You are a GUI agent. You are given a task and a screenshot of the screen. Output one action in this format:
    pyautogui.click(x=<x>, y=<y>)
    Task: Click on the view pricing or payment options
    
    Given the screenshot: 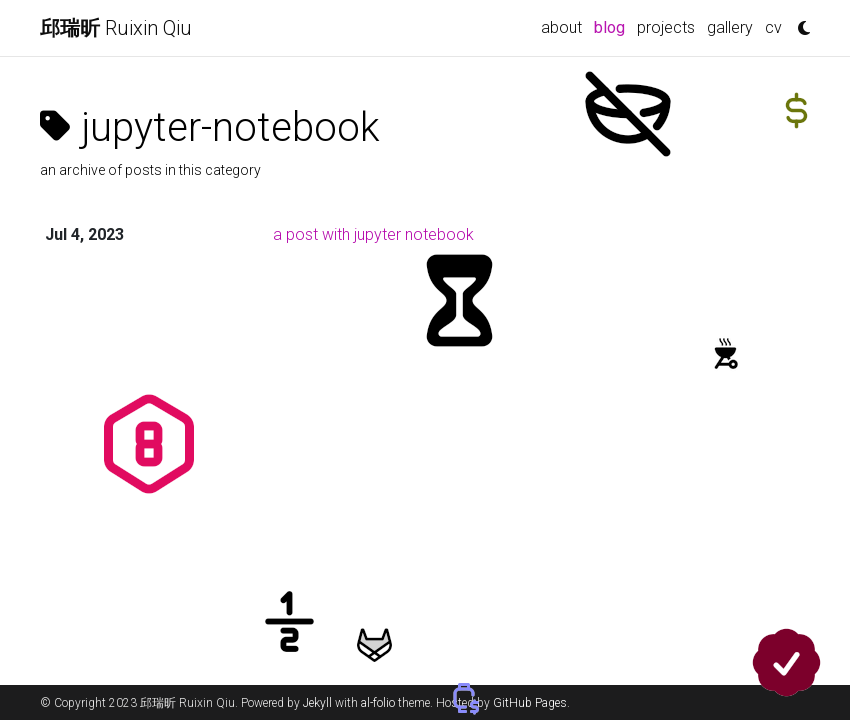 What is the action you would take?
    pyautogui.click(x=796, y=110)
    